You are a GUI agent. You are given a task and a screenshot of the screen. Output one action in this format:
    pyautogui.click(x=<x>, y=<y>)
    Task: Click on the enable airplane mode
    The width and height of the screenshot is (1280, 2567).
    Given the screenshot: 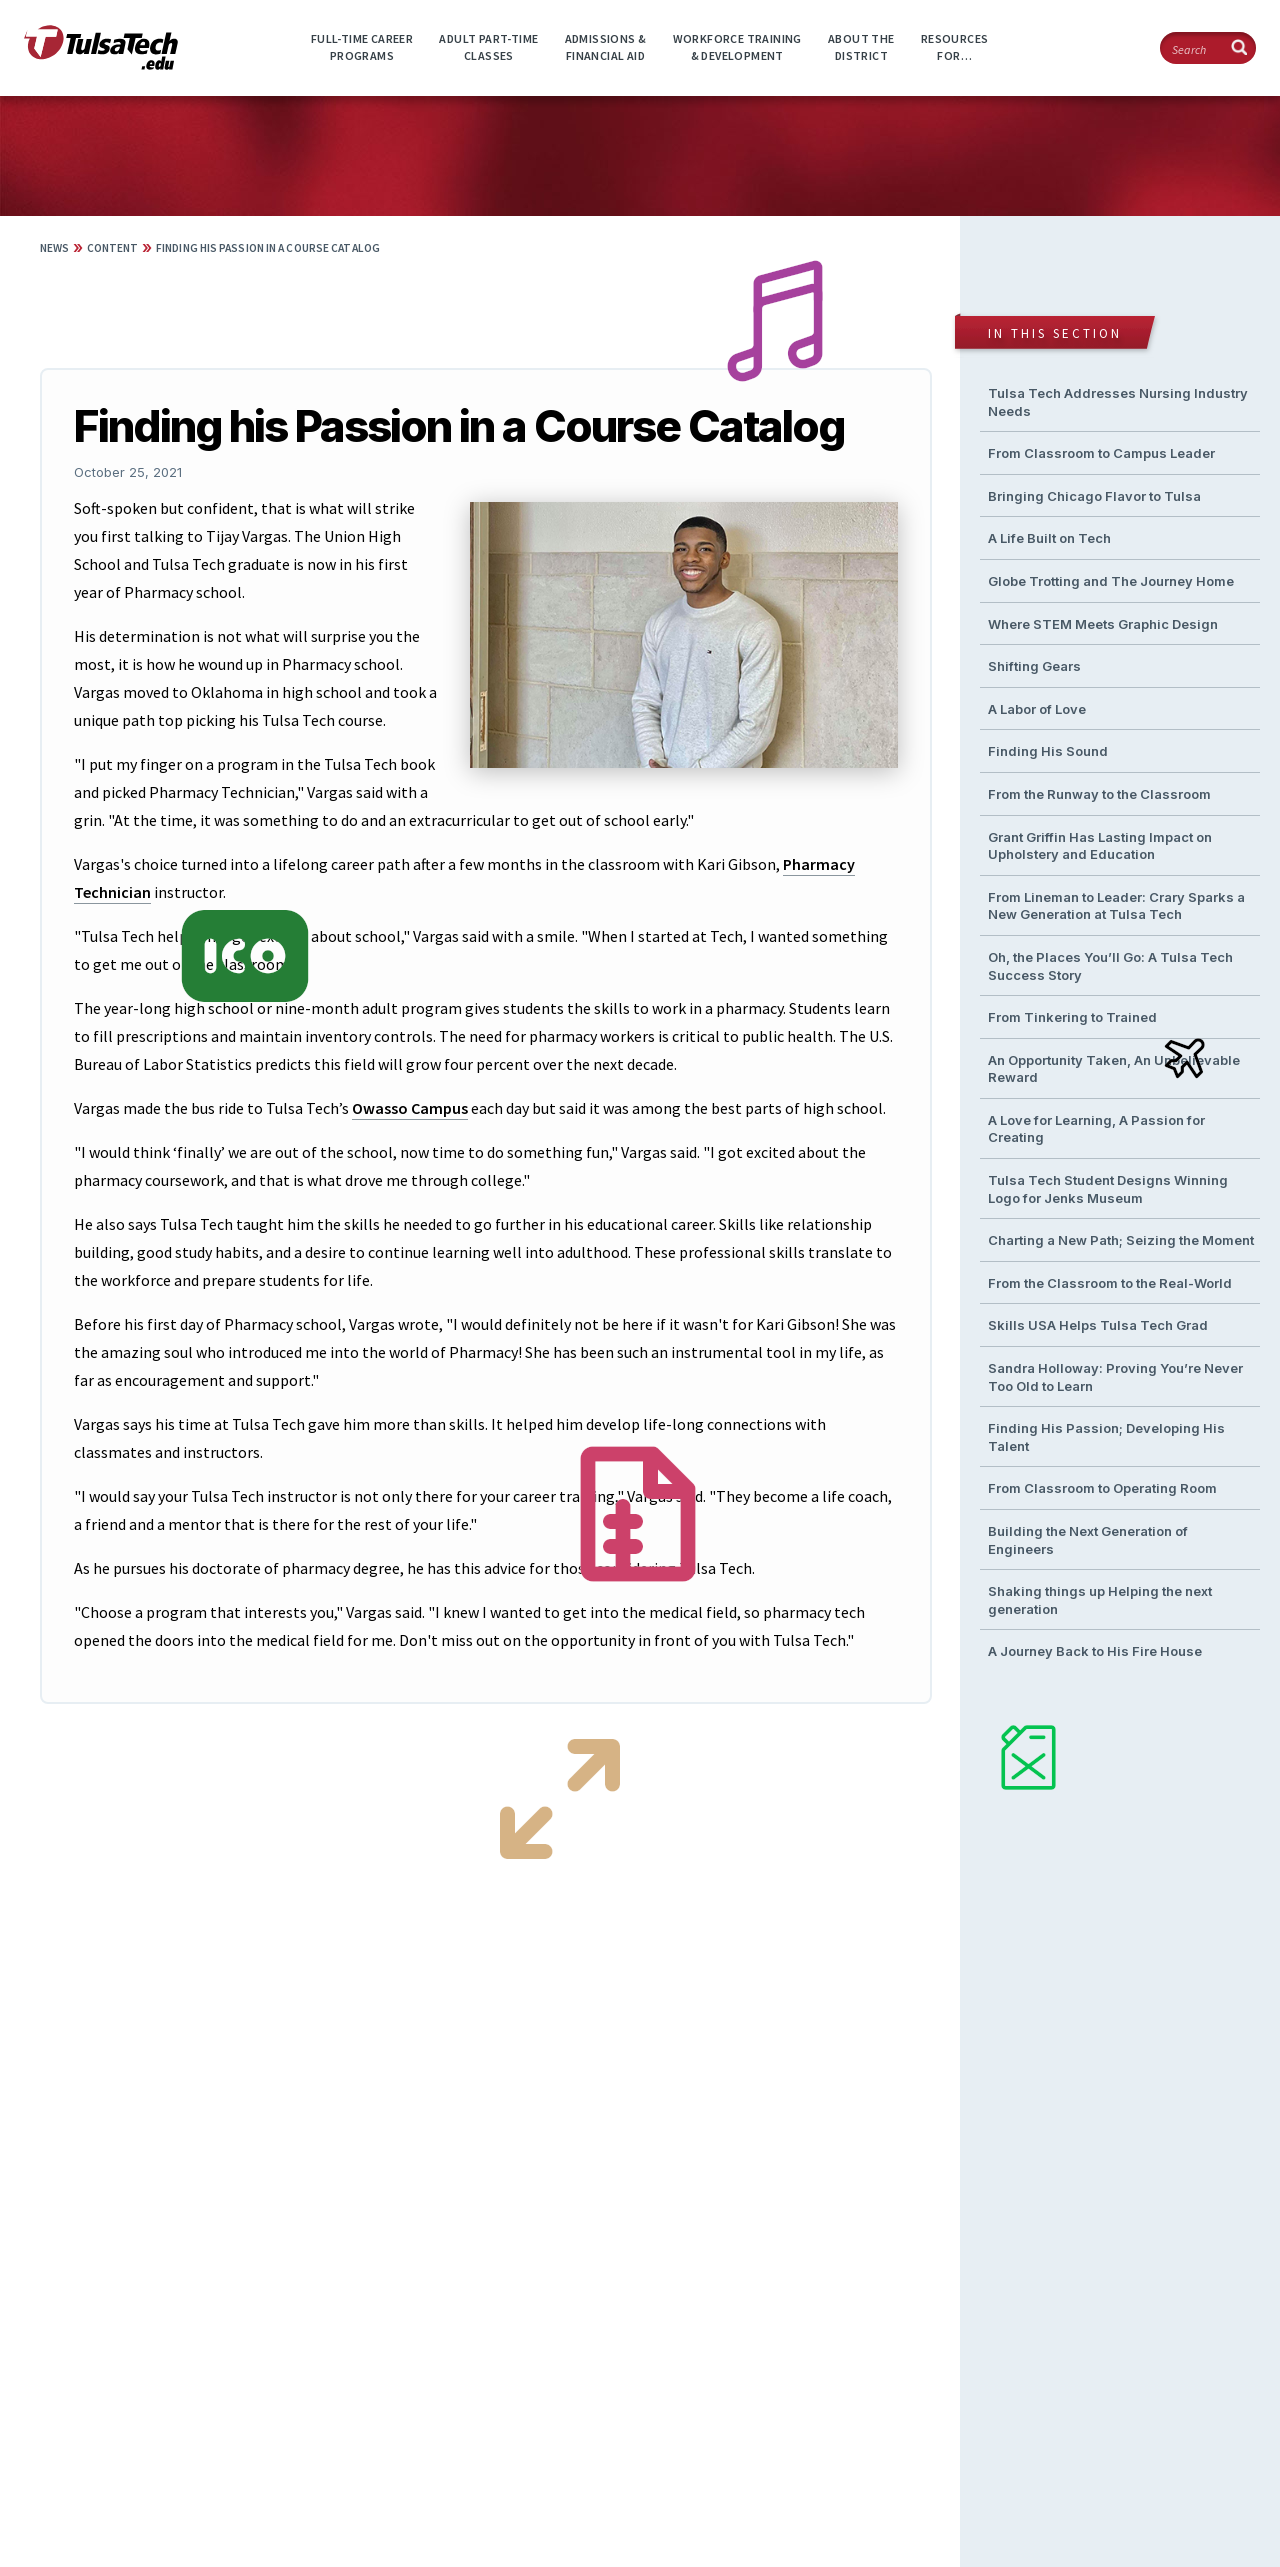 What is the action you would take?
    pyautogui.click(x=1185, y=1057)
    